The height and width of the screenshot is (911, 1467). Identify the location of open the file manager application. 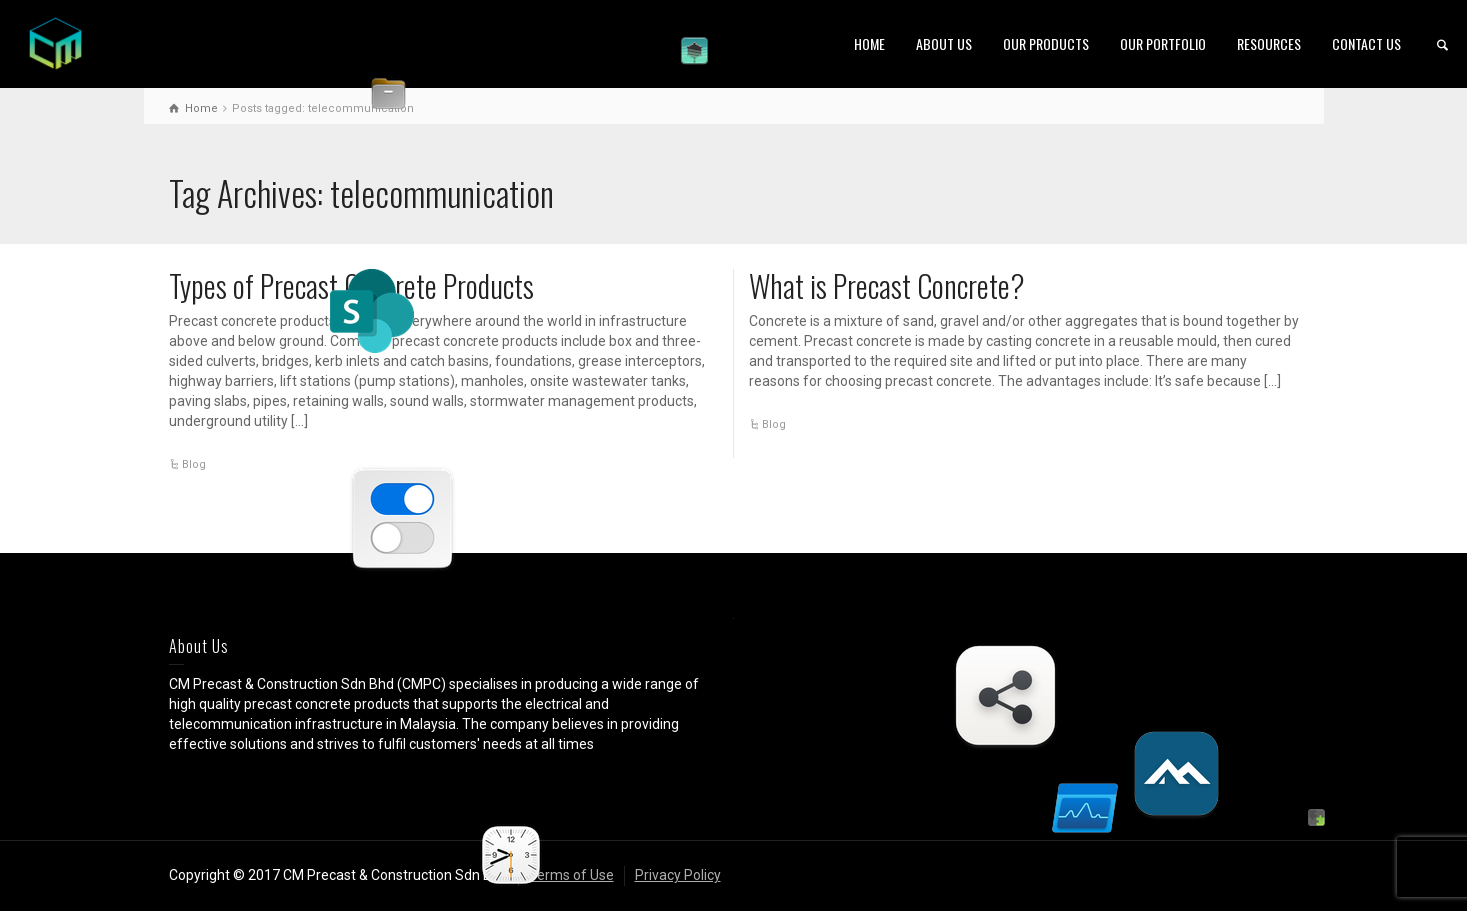
(388, 93).